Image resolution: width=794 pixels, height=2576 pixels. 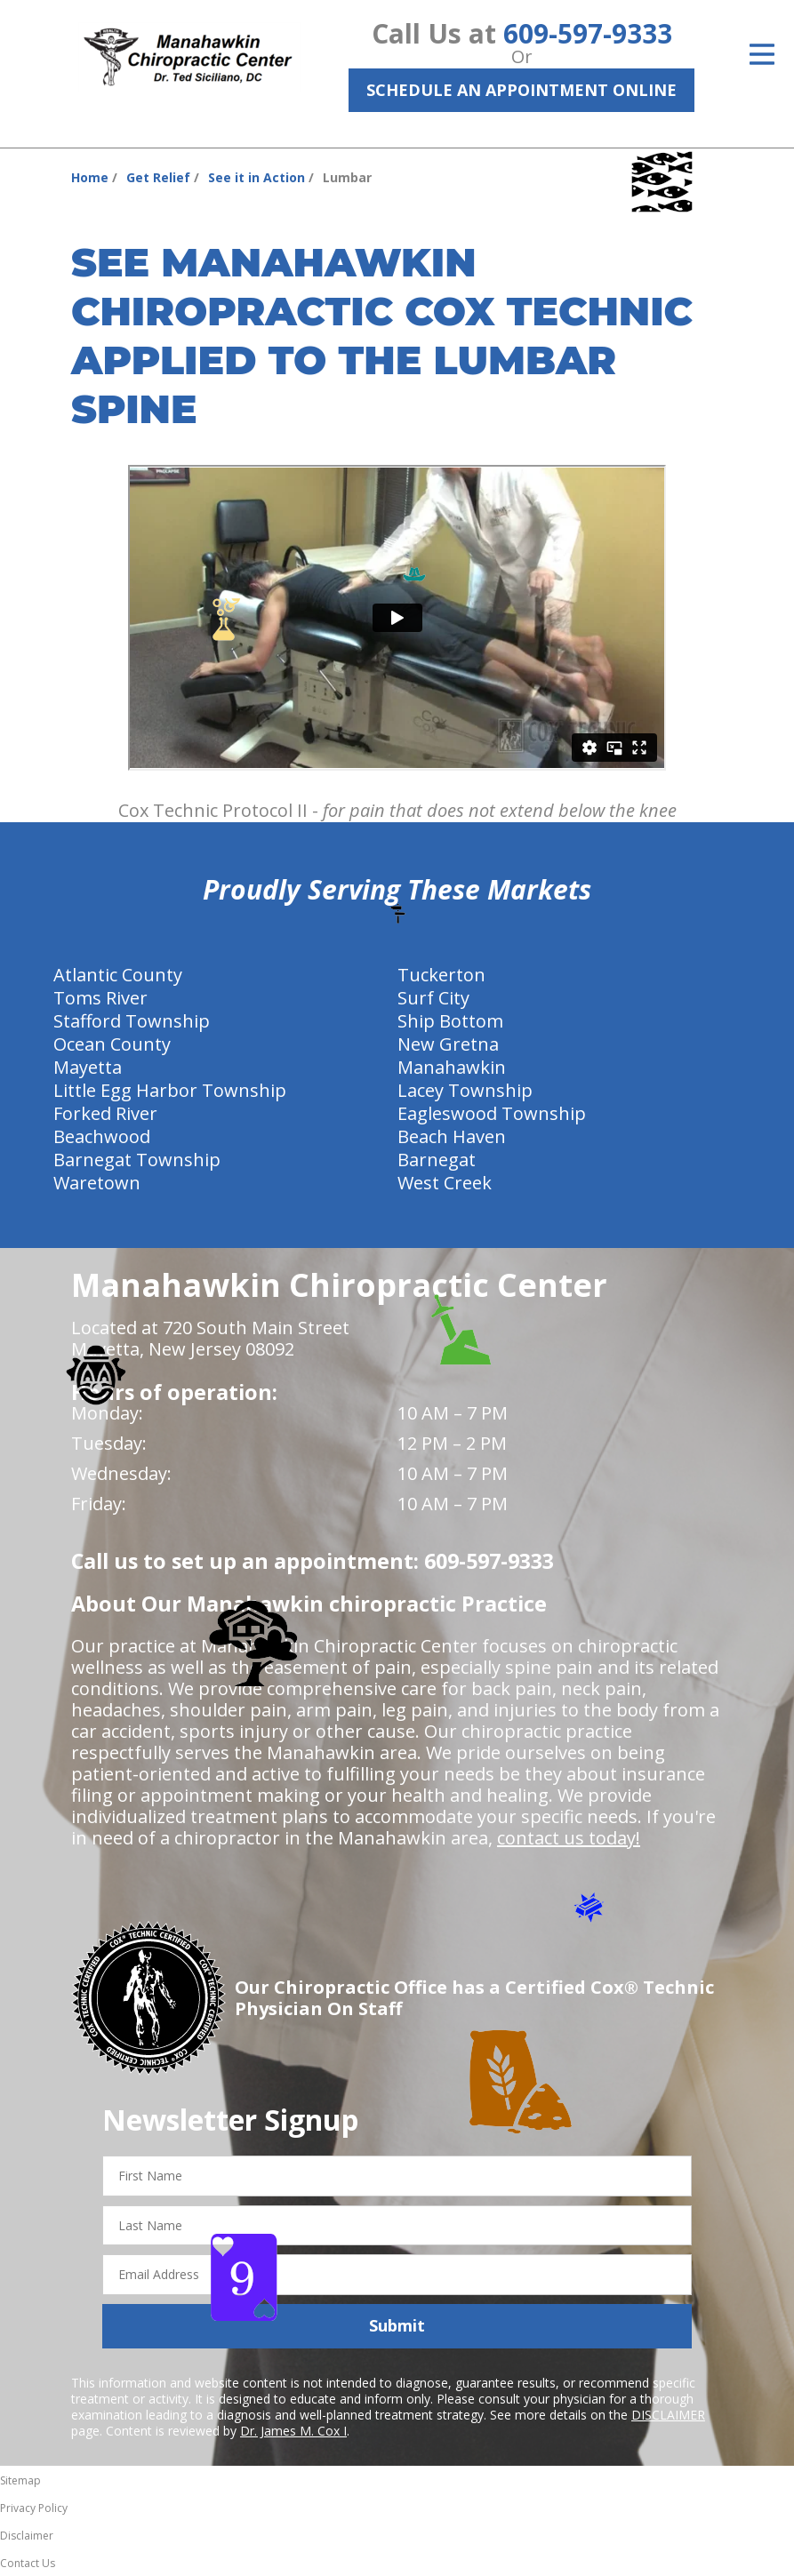 What do you see at coordinates (96, 1375) in the screenshot?
I see `select clown or jester character` at bounding box center [96, 1375].